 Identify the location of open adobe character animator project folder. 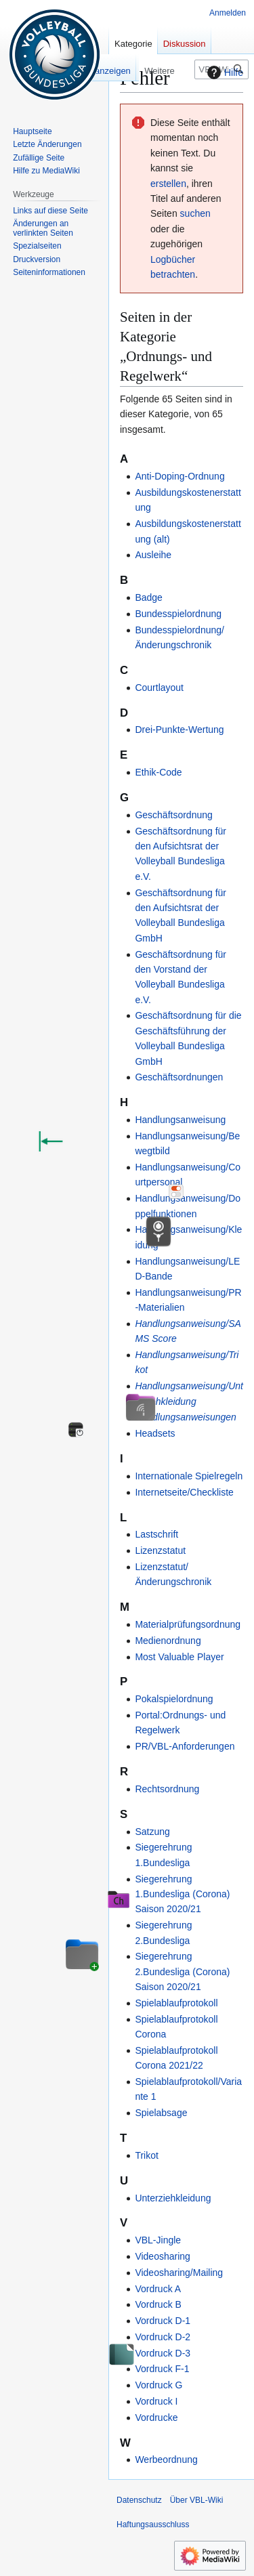
(119, 1900).